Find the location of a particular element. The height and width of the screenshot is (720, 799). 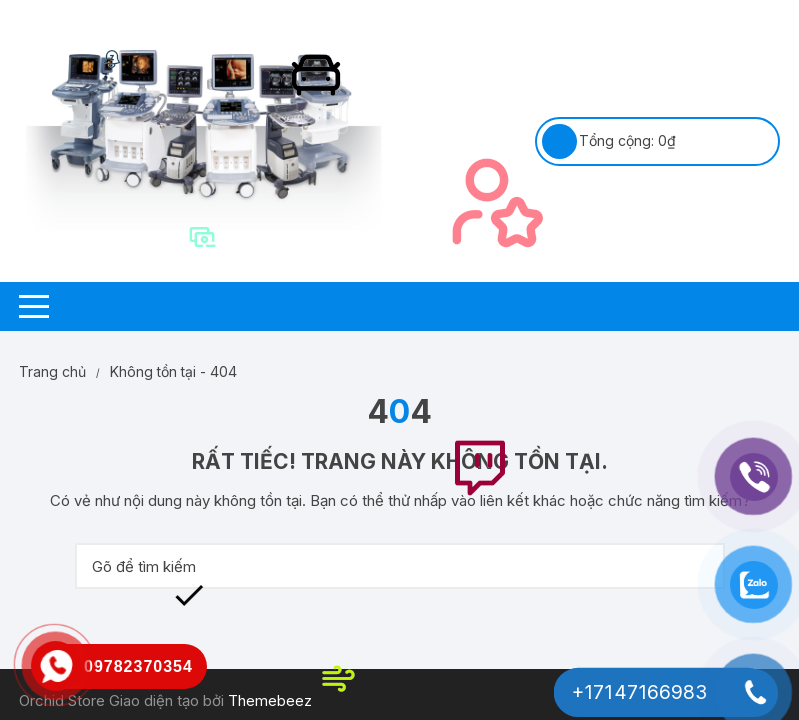

indicates current wind conditions in weather display is located at coordinates (338, 678).